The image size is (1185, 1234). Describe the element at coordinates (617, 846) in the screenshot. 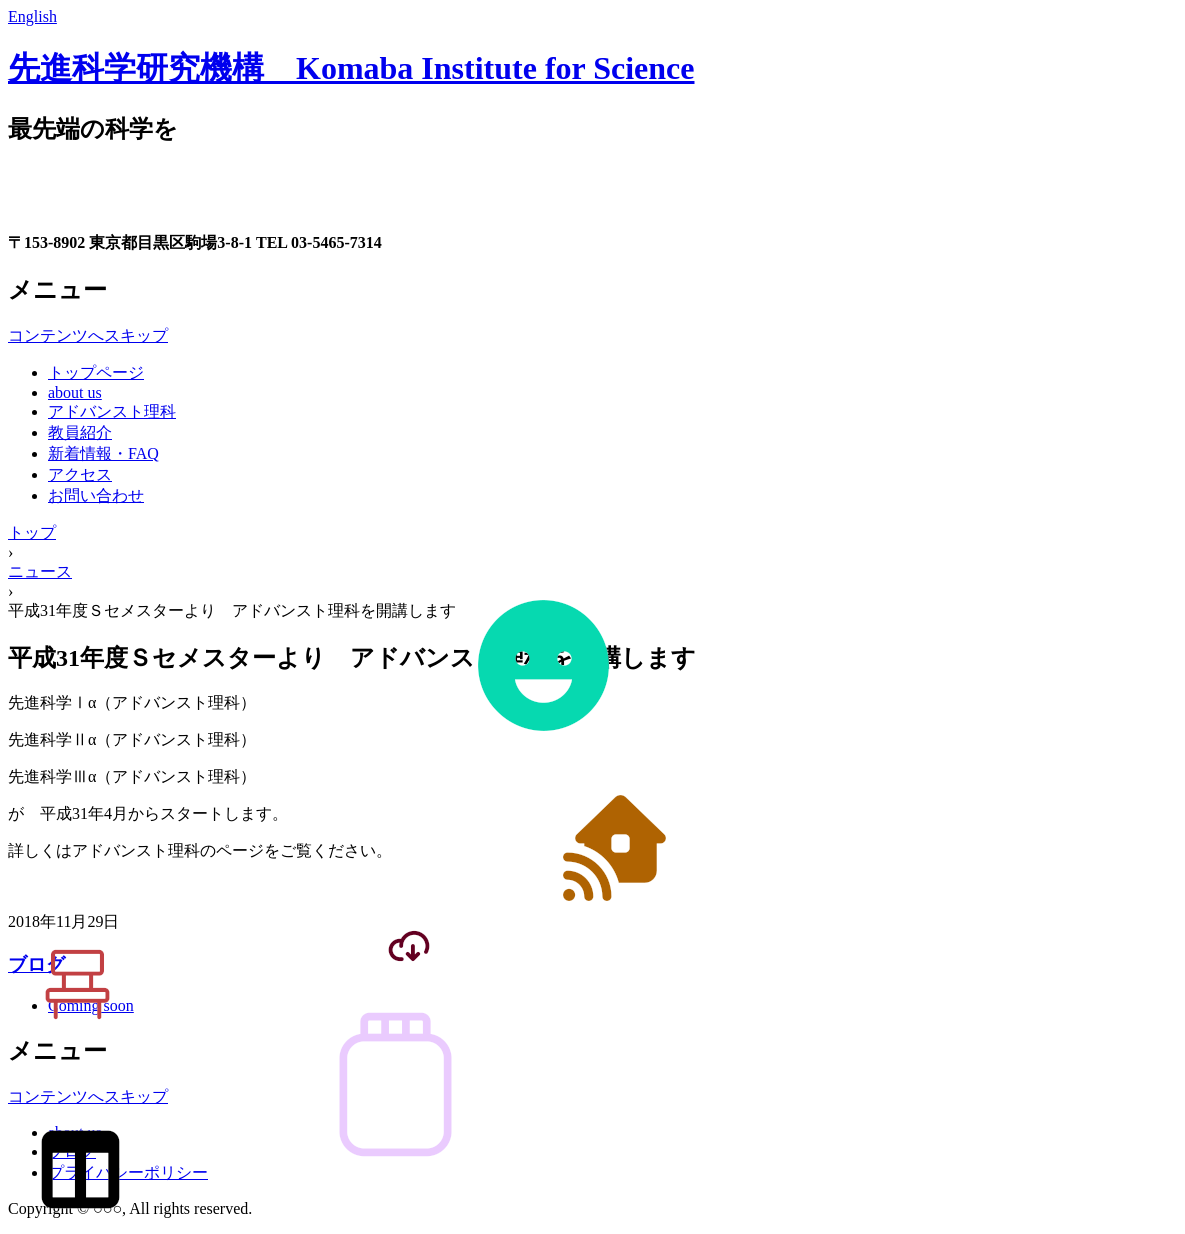

I see `access smart home controls` at that location.